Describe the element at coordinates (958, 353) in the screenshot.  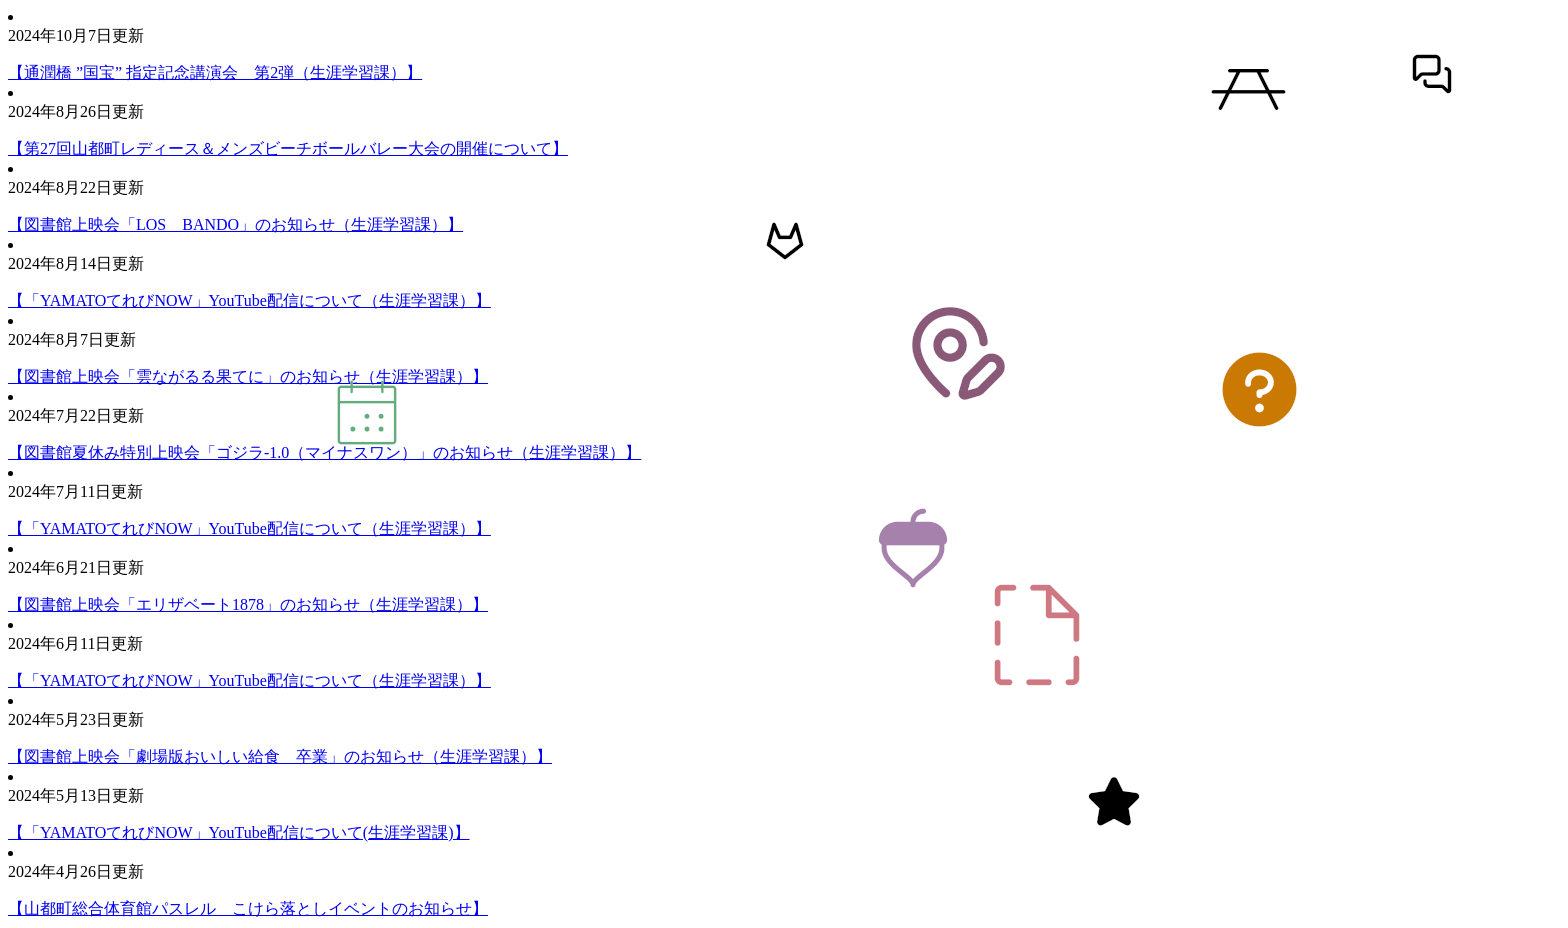
I see `edit a saved location` at that location.